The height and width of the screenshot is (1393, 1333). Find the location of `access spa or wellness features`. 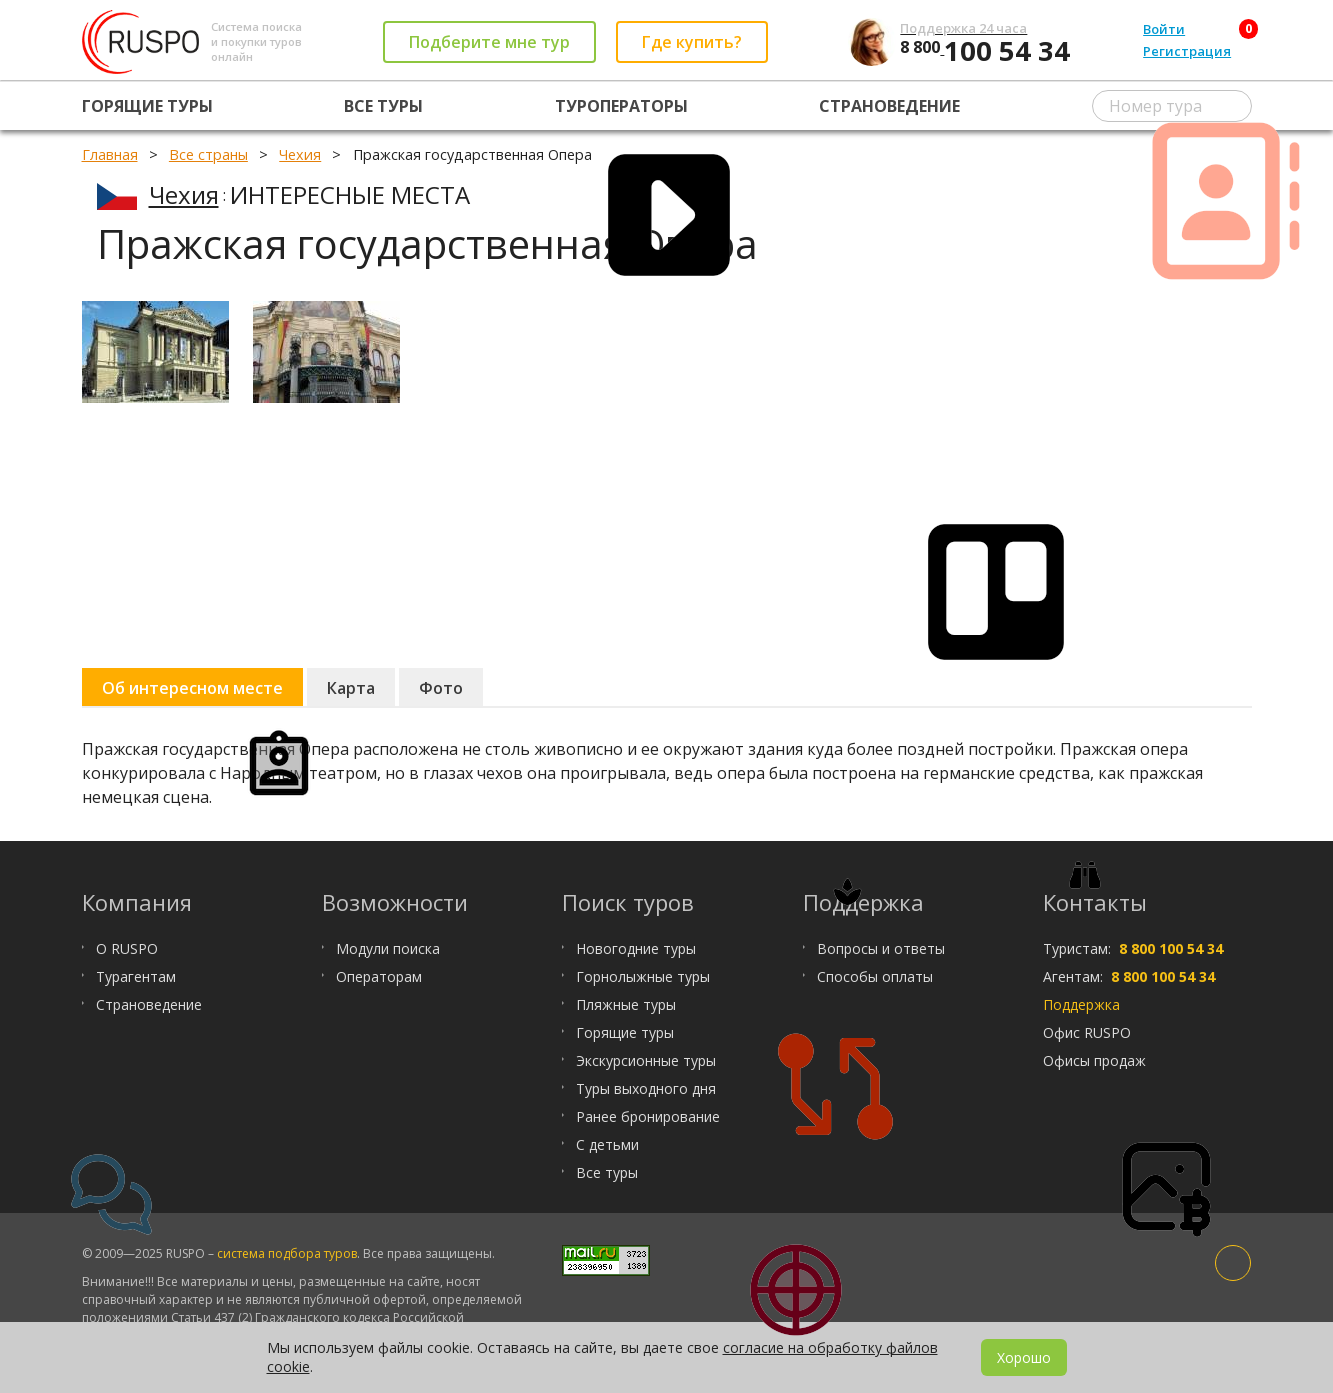

access spa or wellness features is located at coordinates (847, 891).